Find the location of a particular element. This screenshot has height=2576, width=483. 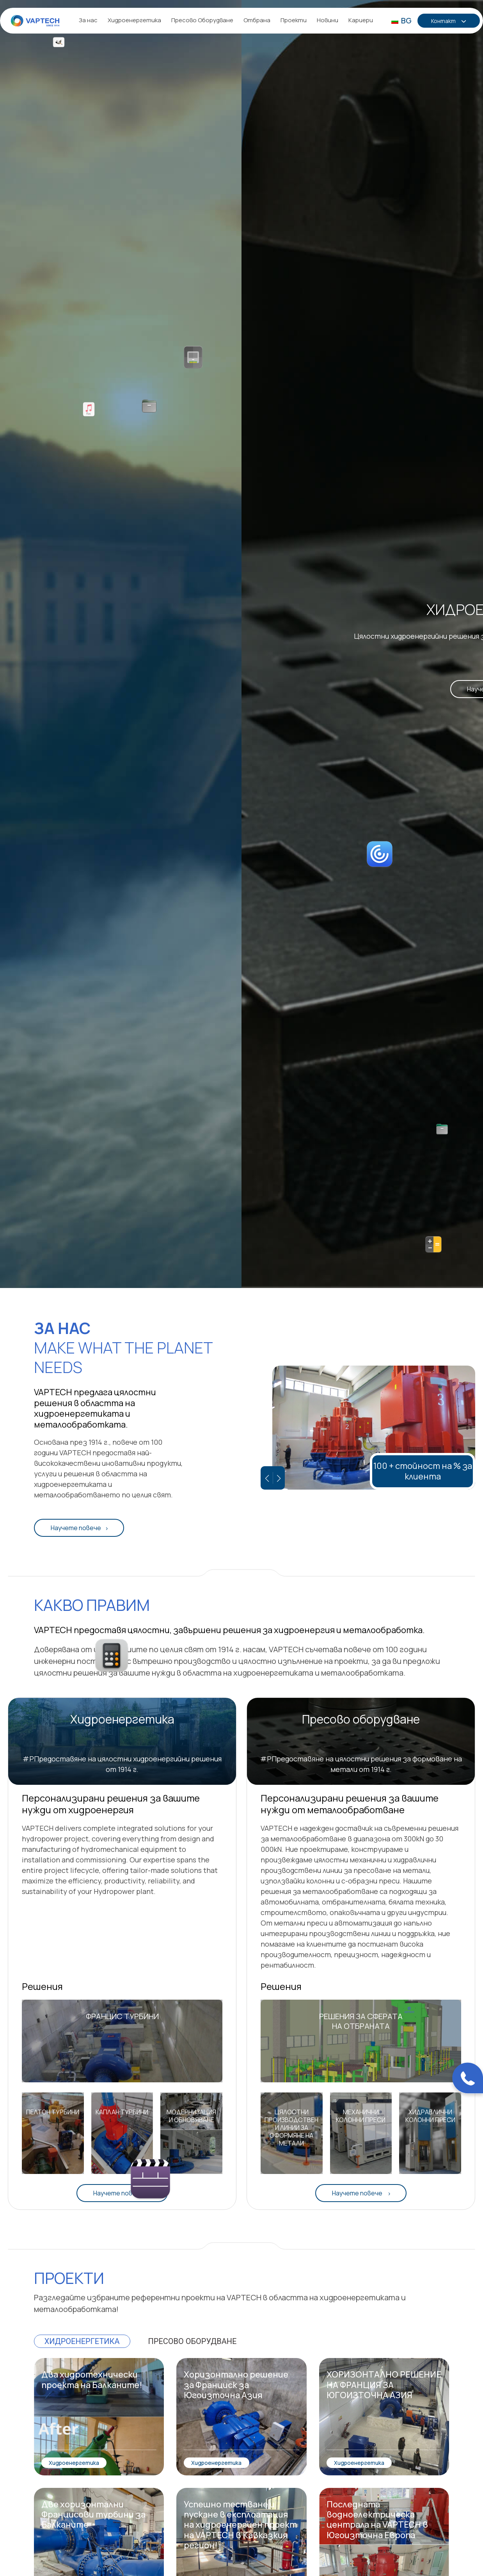

open pitivi video editor is located at coordinates (150, 2179).